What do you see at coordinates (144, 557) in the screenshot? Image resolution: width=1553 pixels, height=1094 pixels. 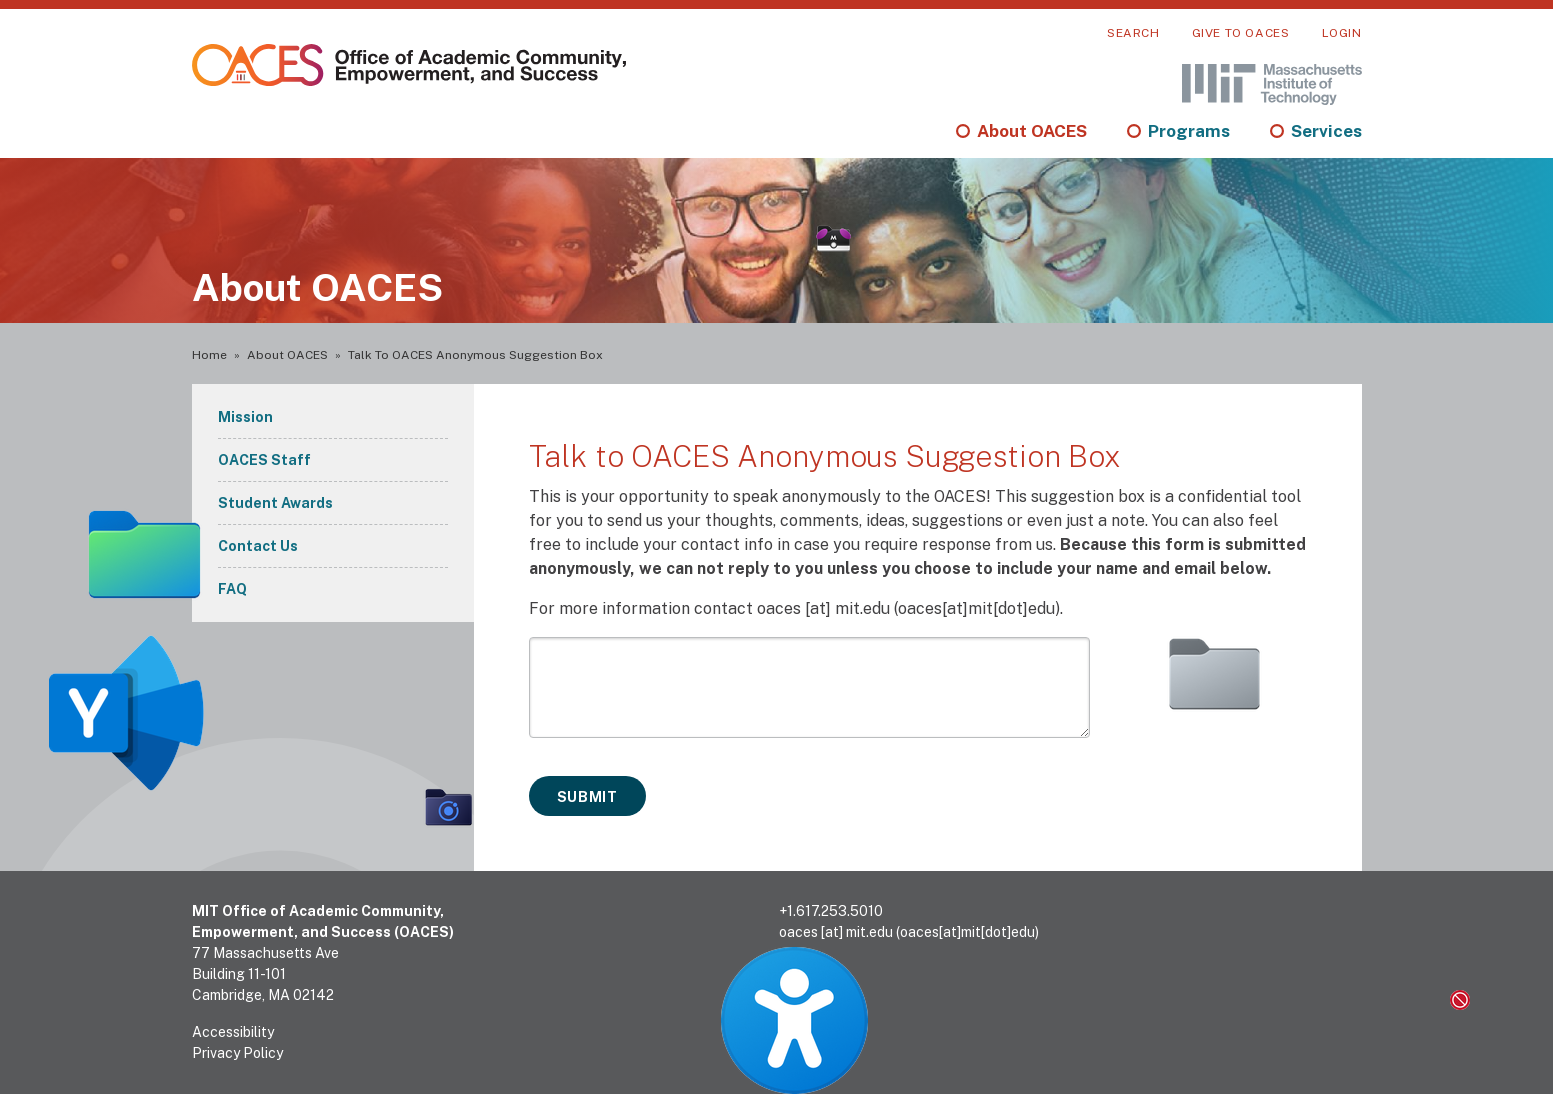 I see `open the color gradient settings folder` at bounding box center [144, 557].